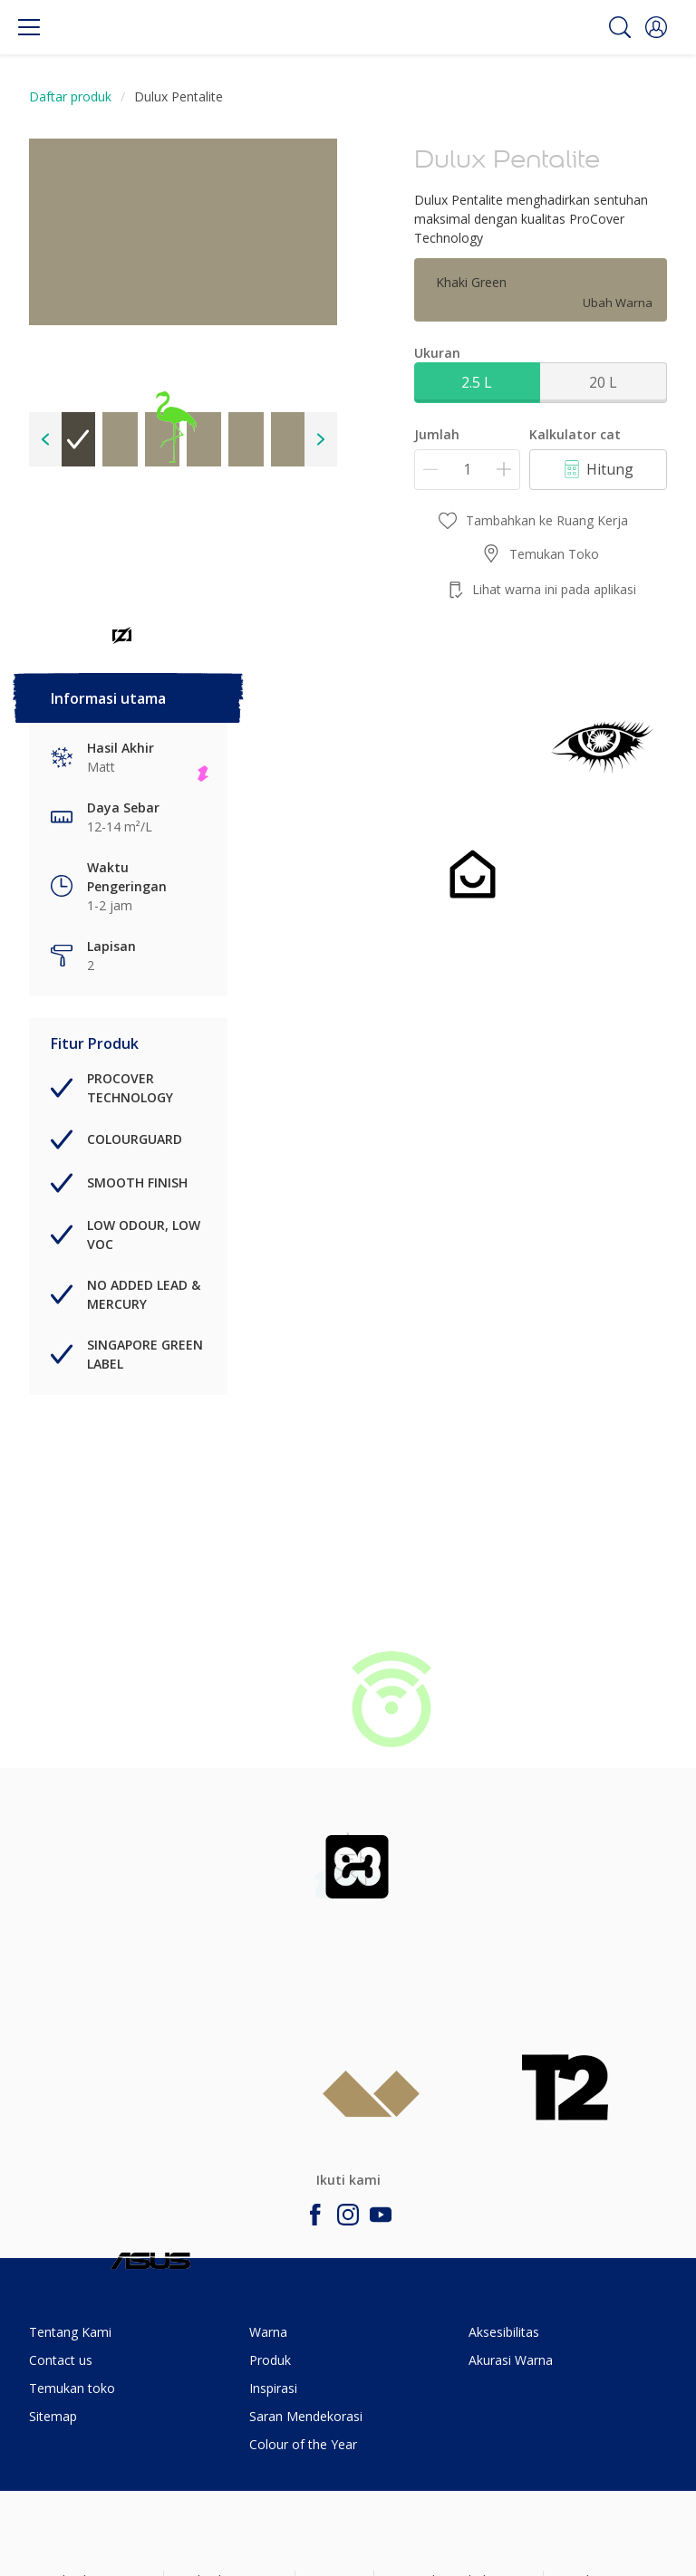 The height and width of the screenshot is (2576, 696). Describe the element at coordinates (392, 1699) in the screenshot. I see `OpenWrt router firmware logo` at that location.